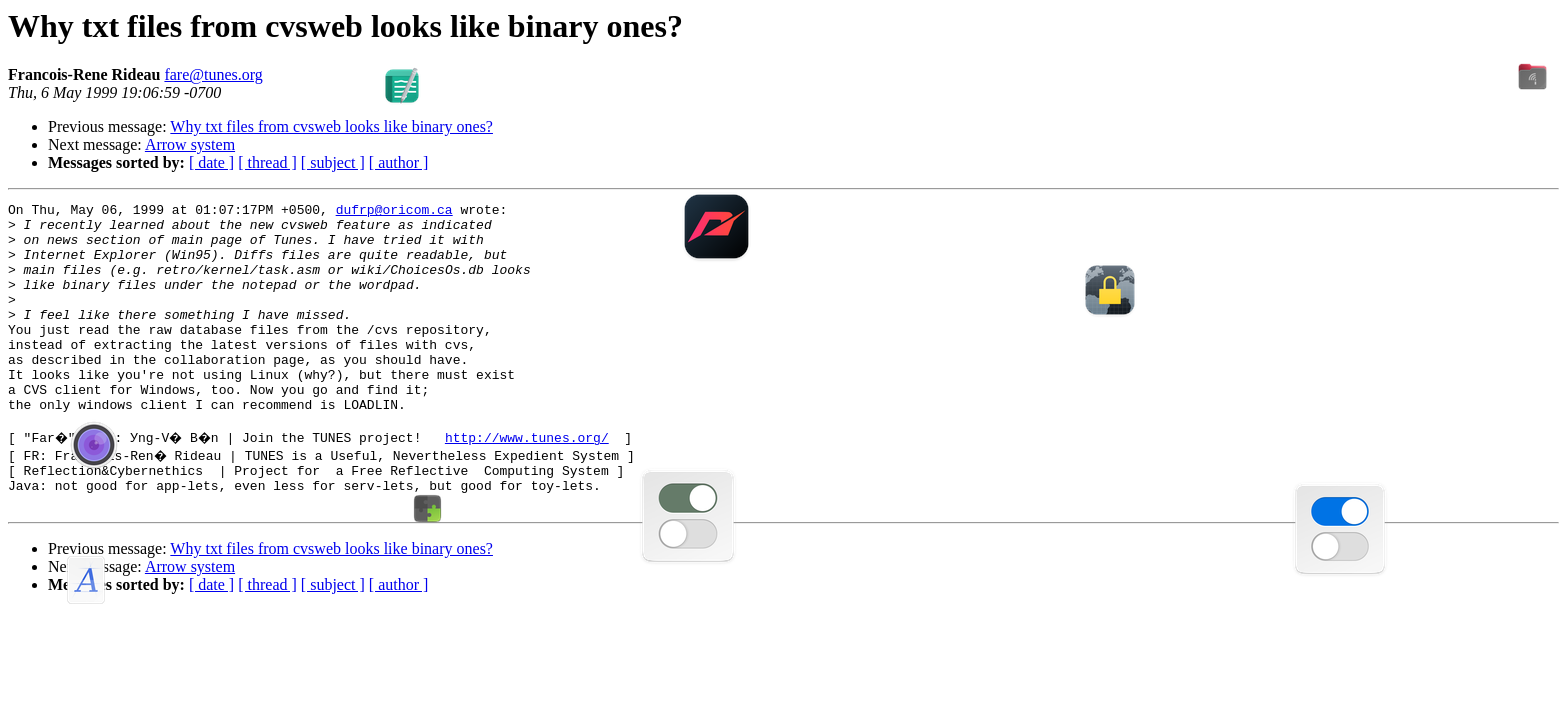 The height and width of the screenshot is (720, 1567). Describe the element at coordinates (1340, 529) in the screenshot. I see `open system preferences or settings` at that location.